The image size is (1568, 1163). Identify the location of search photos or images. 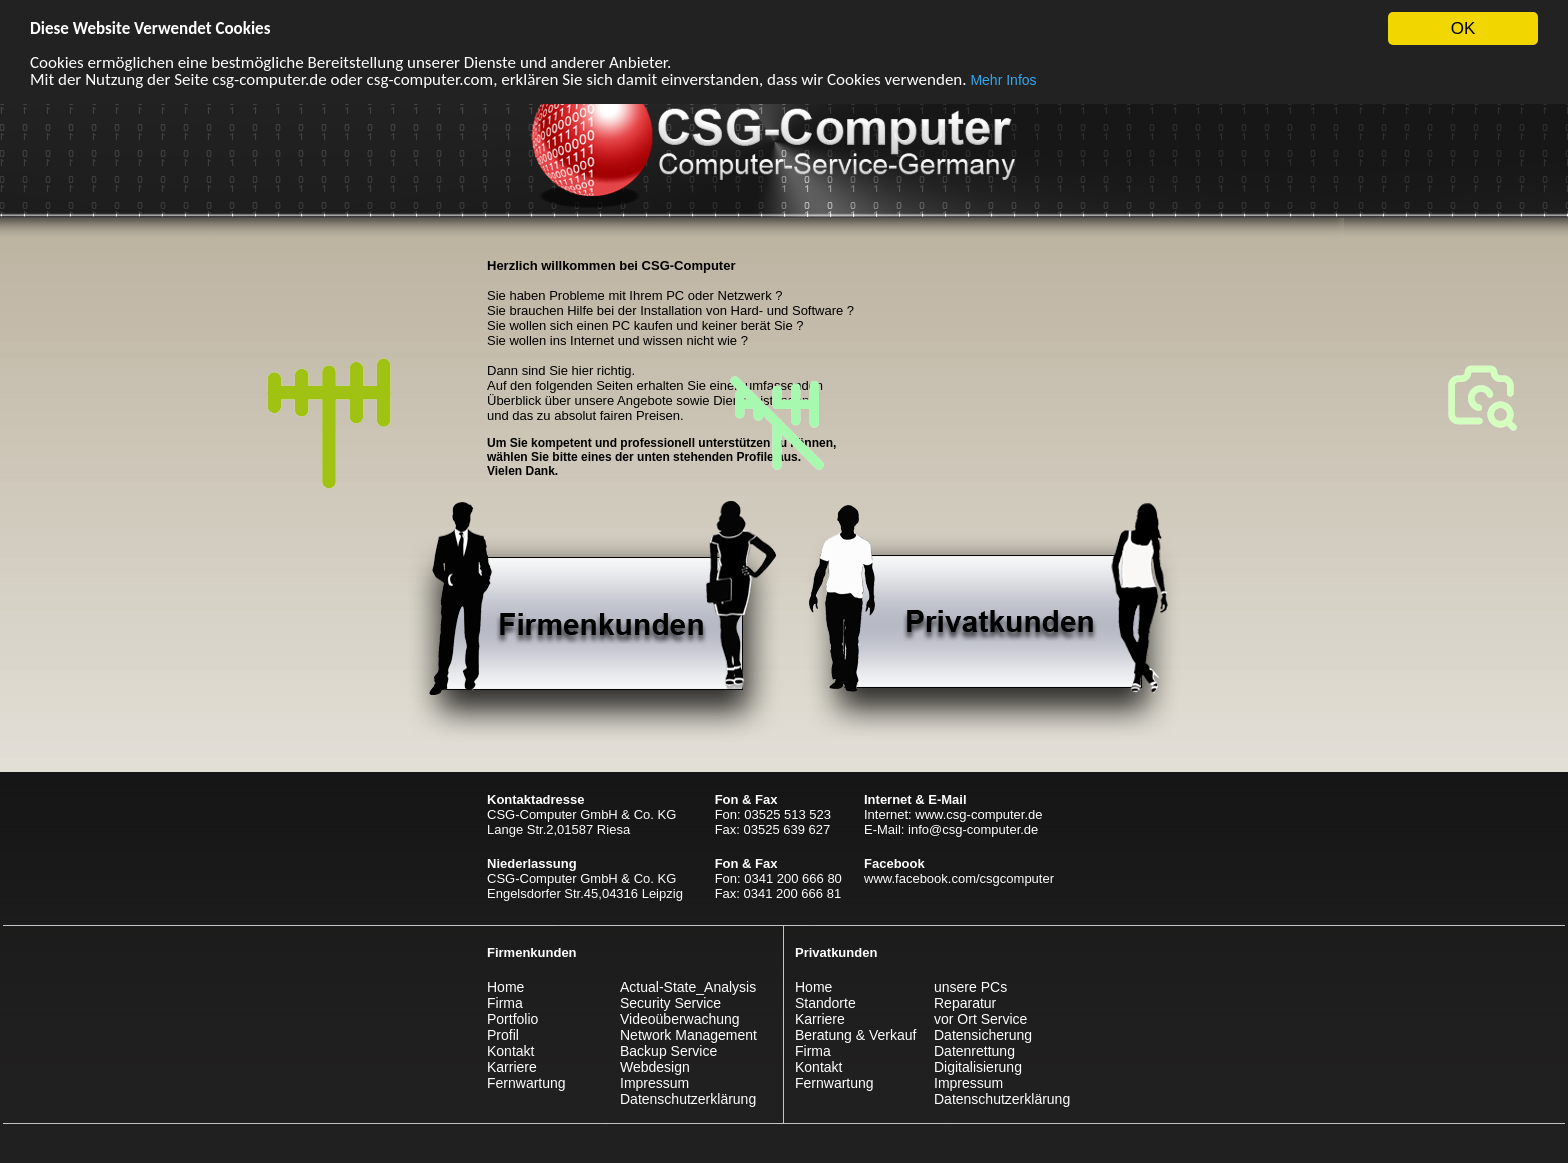
(1481, 395).